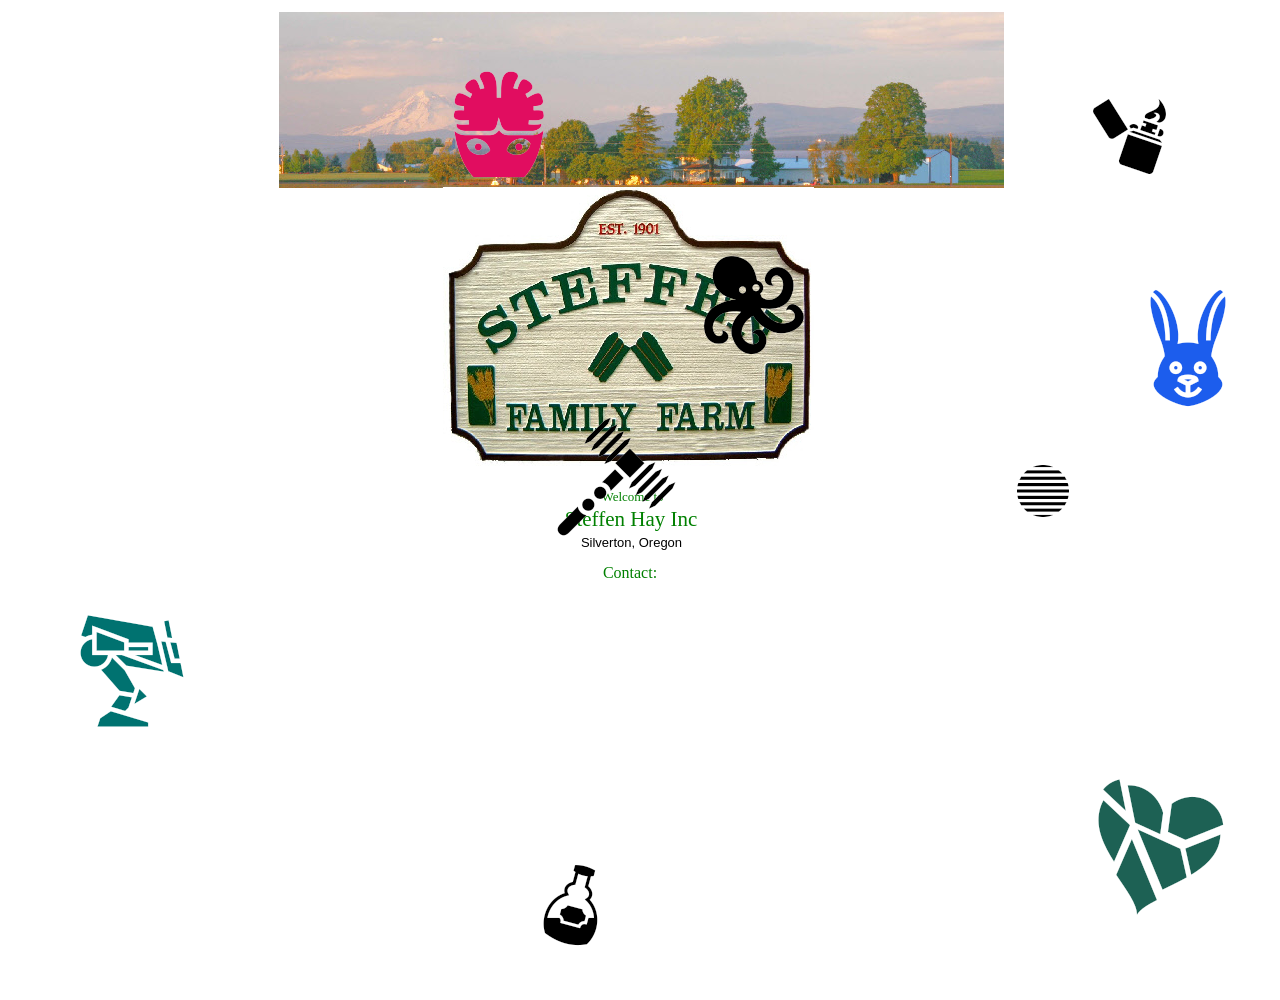 This screenshot has height=1000, width=1280. Describe the element at coordinates (753, 304) in the screenshot. I see `indicates an aquatic or ocean-themed game element` at that location.